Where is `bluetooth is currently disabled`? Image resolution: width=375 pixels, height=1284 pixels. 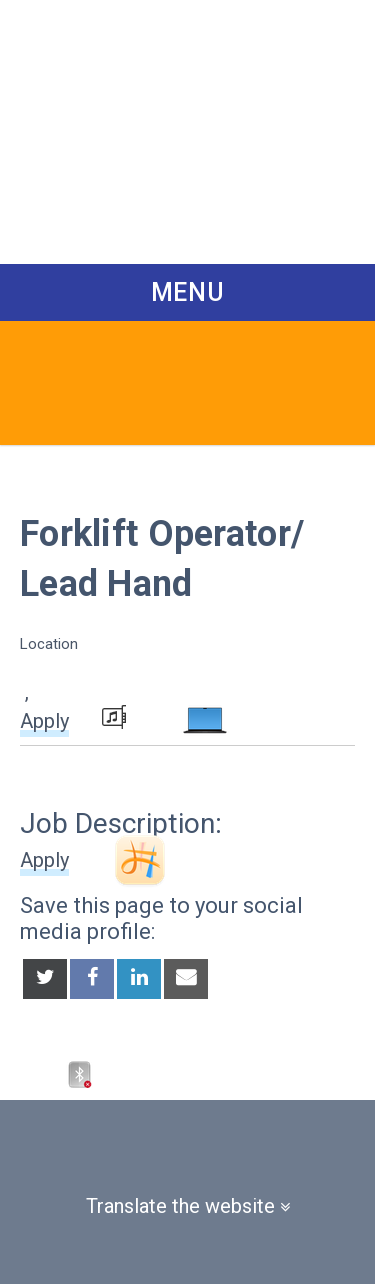 bluetooth is currently disabled is located at coordinates (79, 1074).